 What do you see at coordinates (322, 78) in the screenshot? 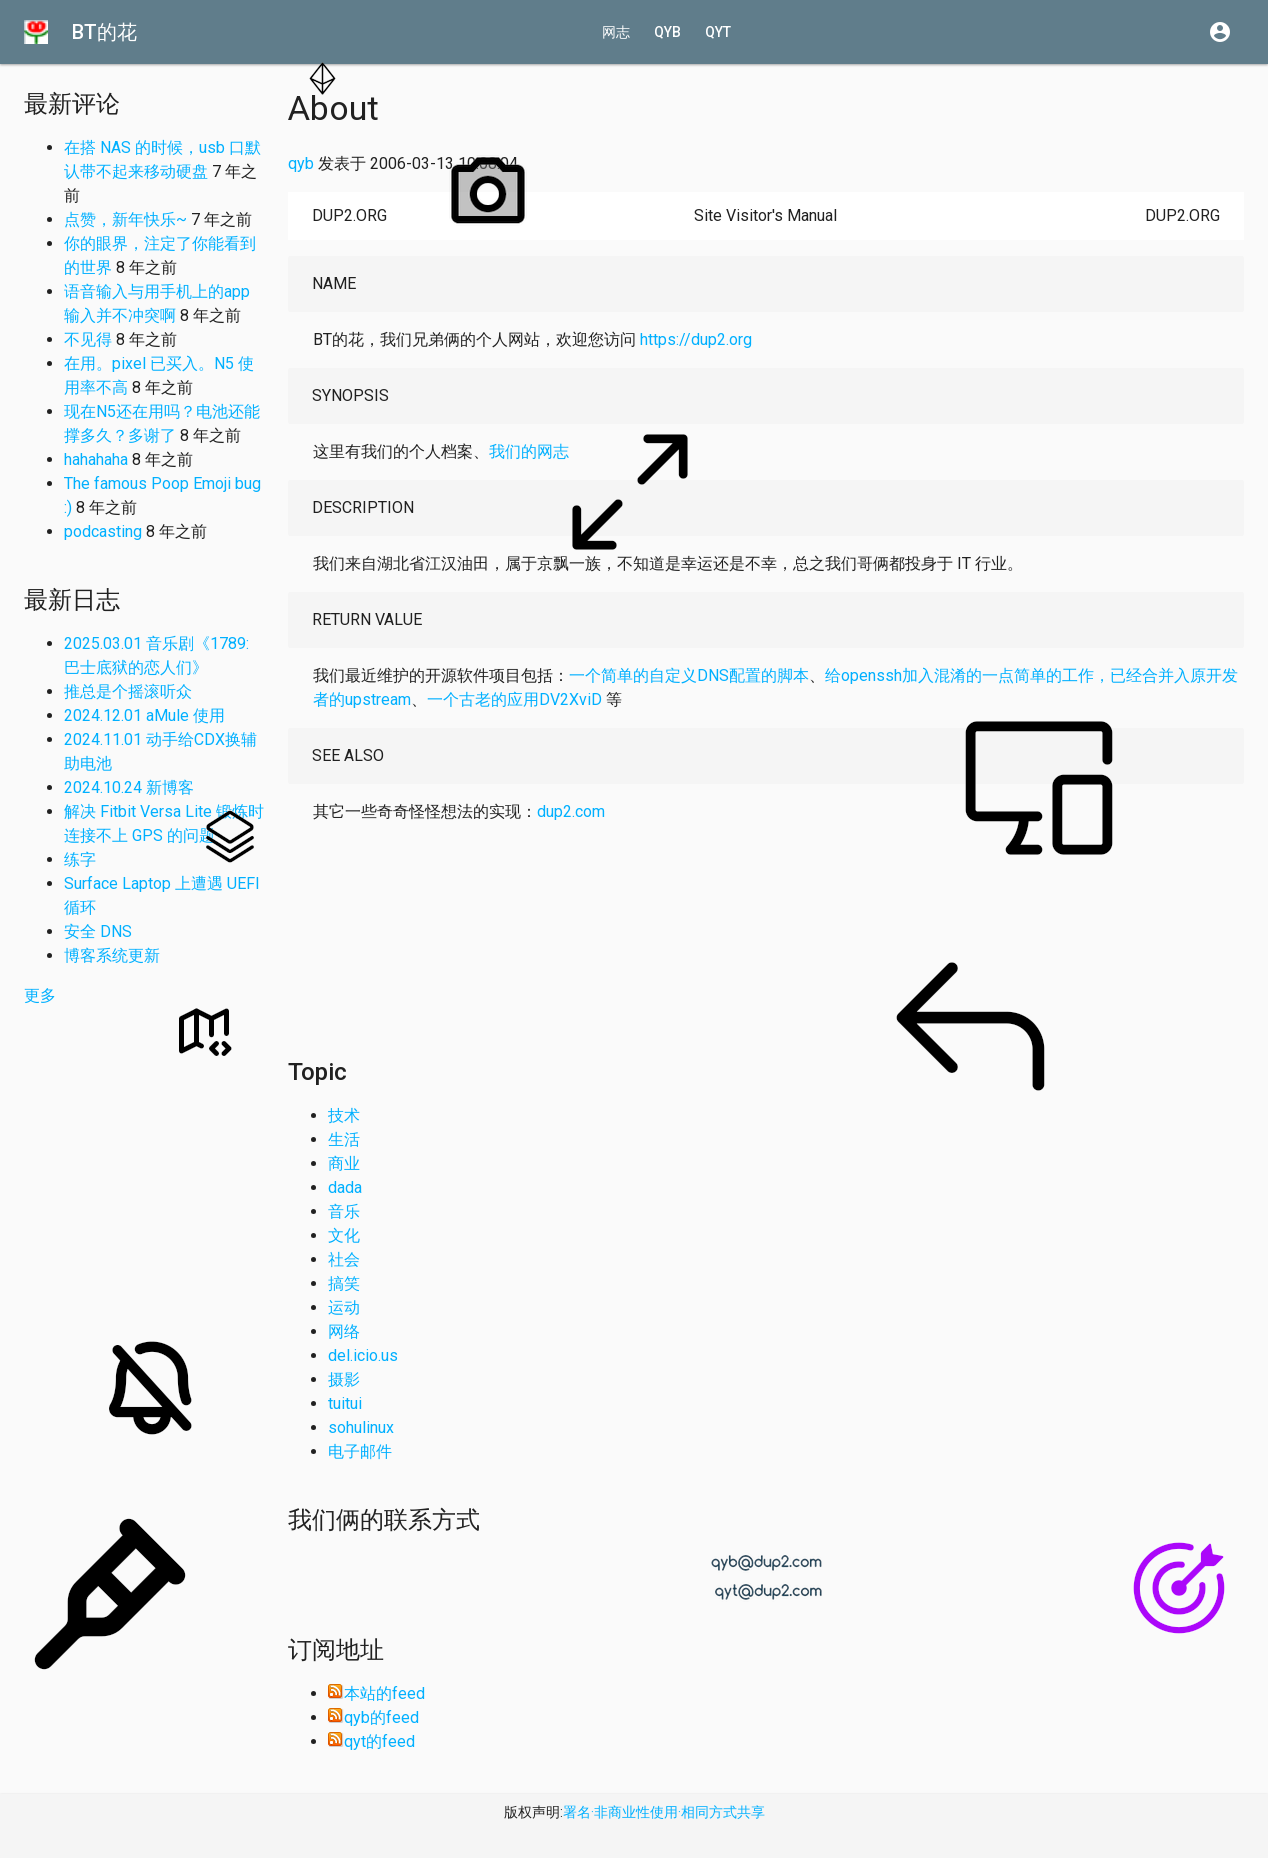
I see `view ethereum wallet or balance` at bounding box center [322, 78].